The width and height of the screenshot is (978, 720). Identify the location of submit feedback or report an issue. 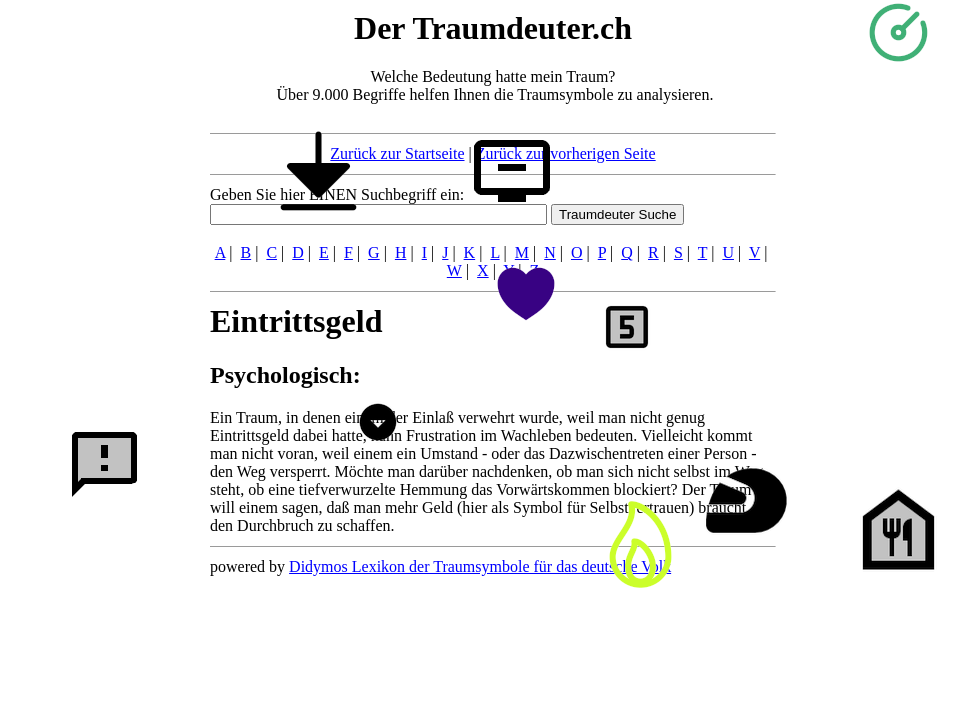
(104, 464).